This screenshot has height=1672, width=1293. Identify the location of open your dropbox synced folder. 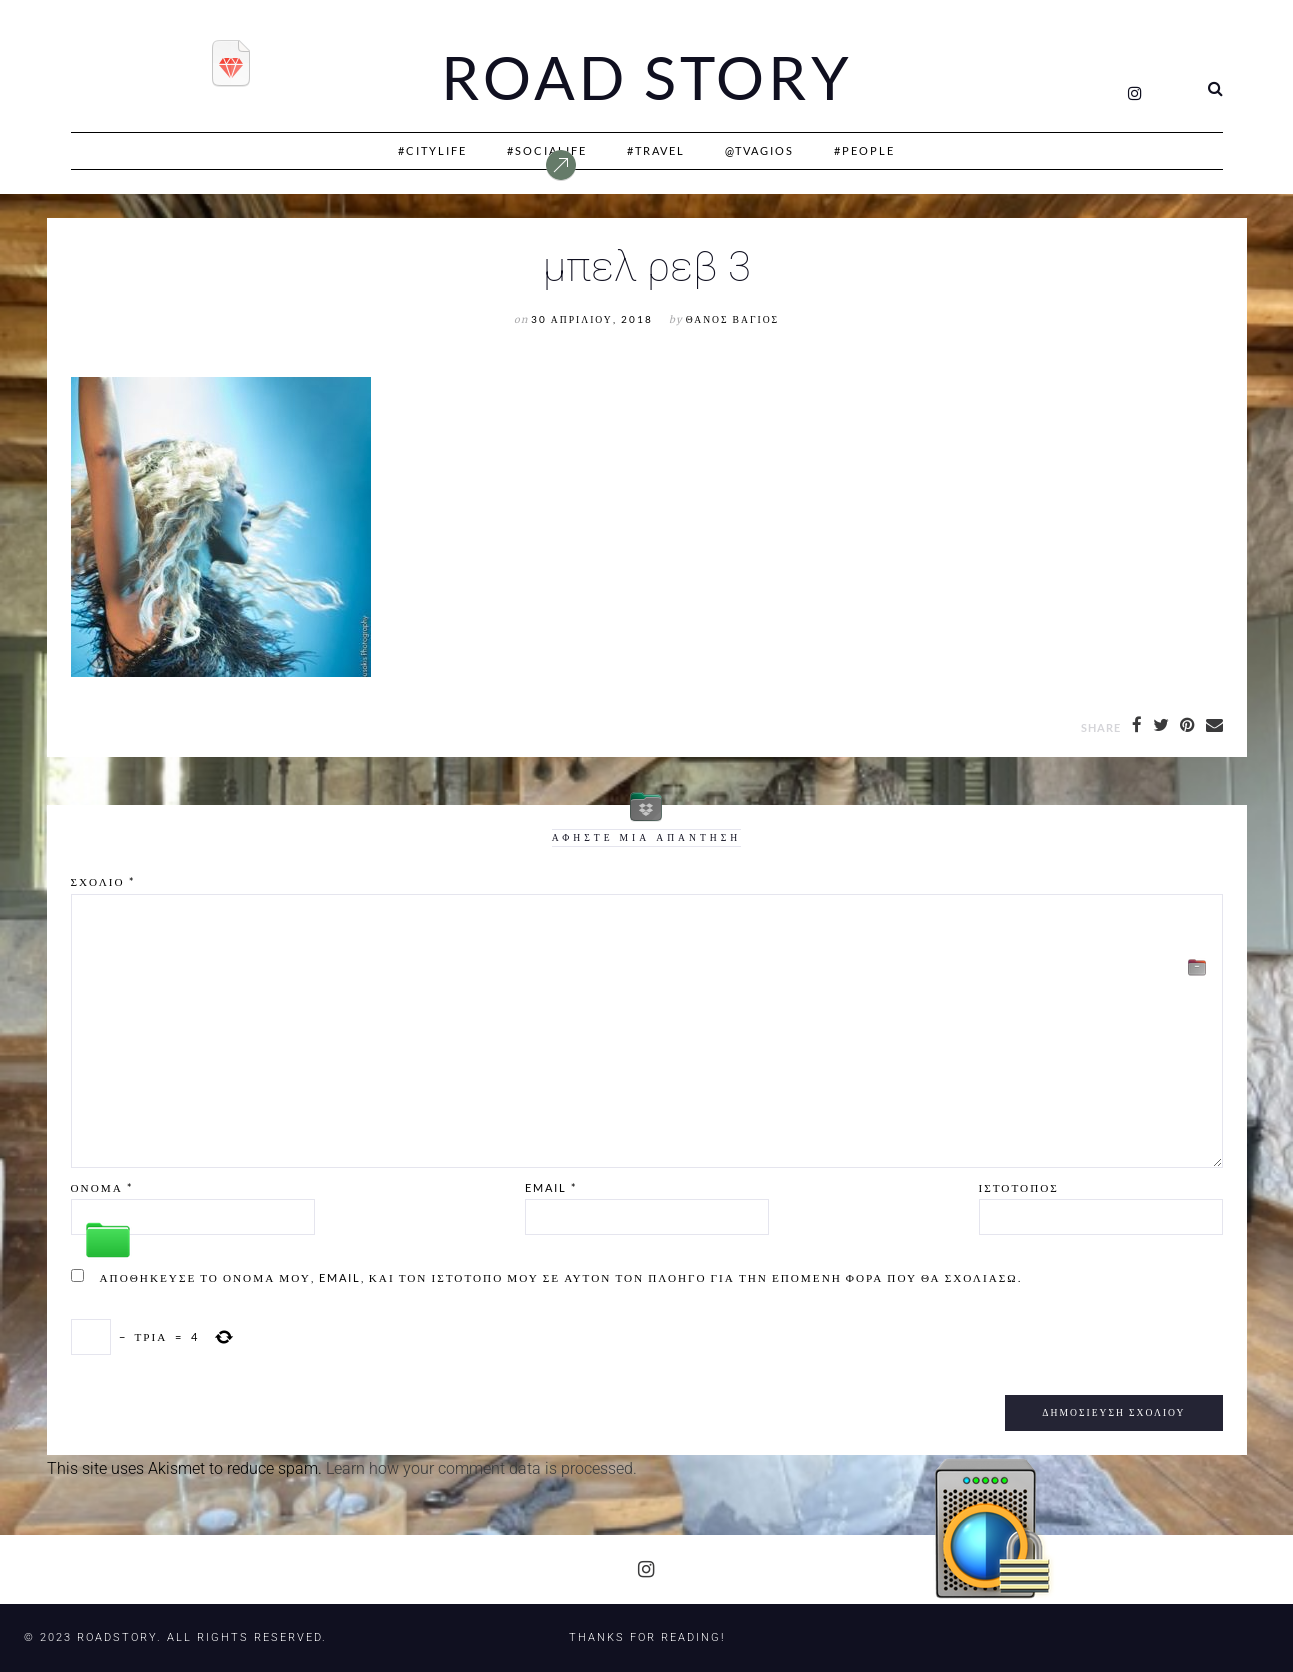
(646, 806).